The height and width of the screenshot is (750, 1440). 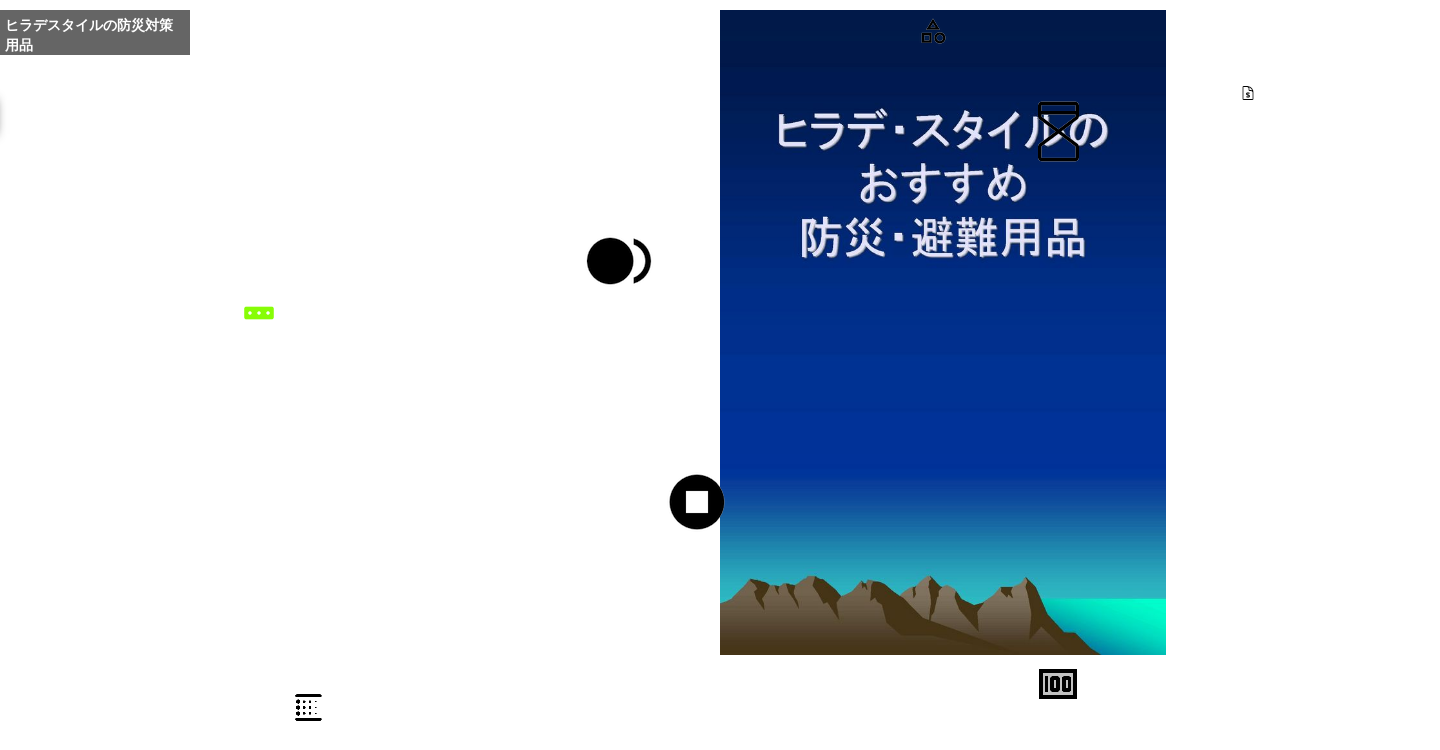 What do you see at coordinates (259, 313) in the screenshot?
I see `open more options menu` at bounding box center [259, 313].